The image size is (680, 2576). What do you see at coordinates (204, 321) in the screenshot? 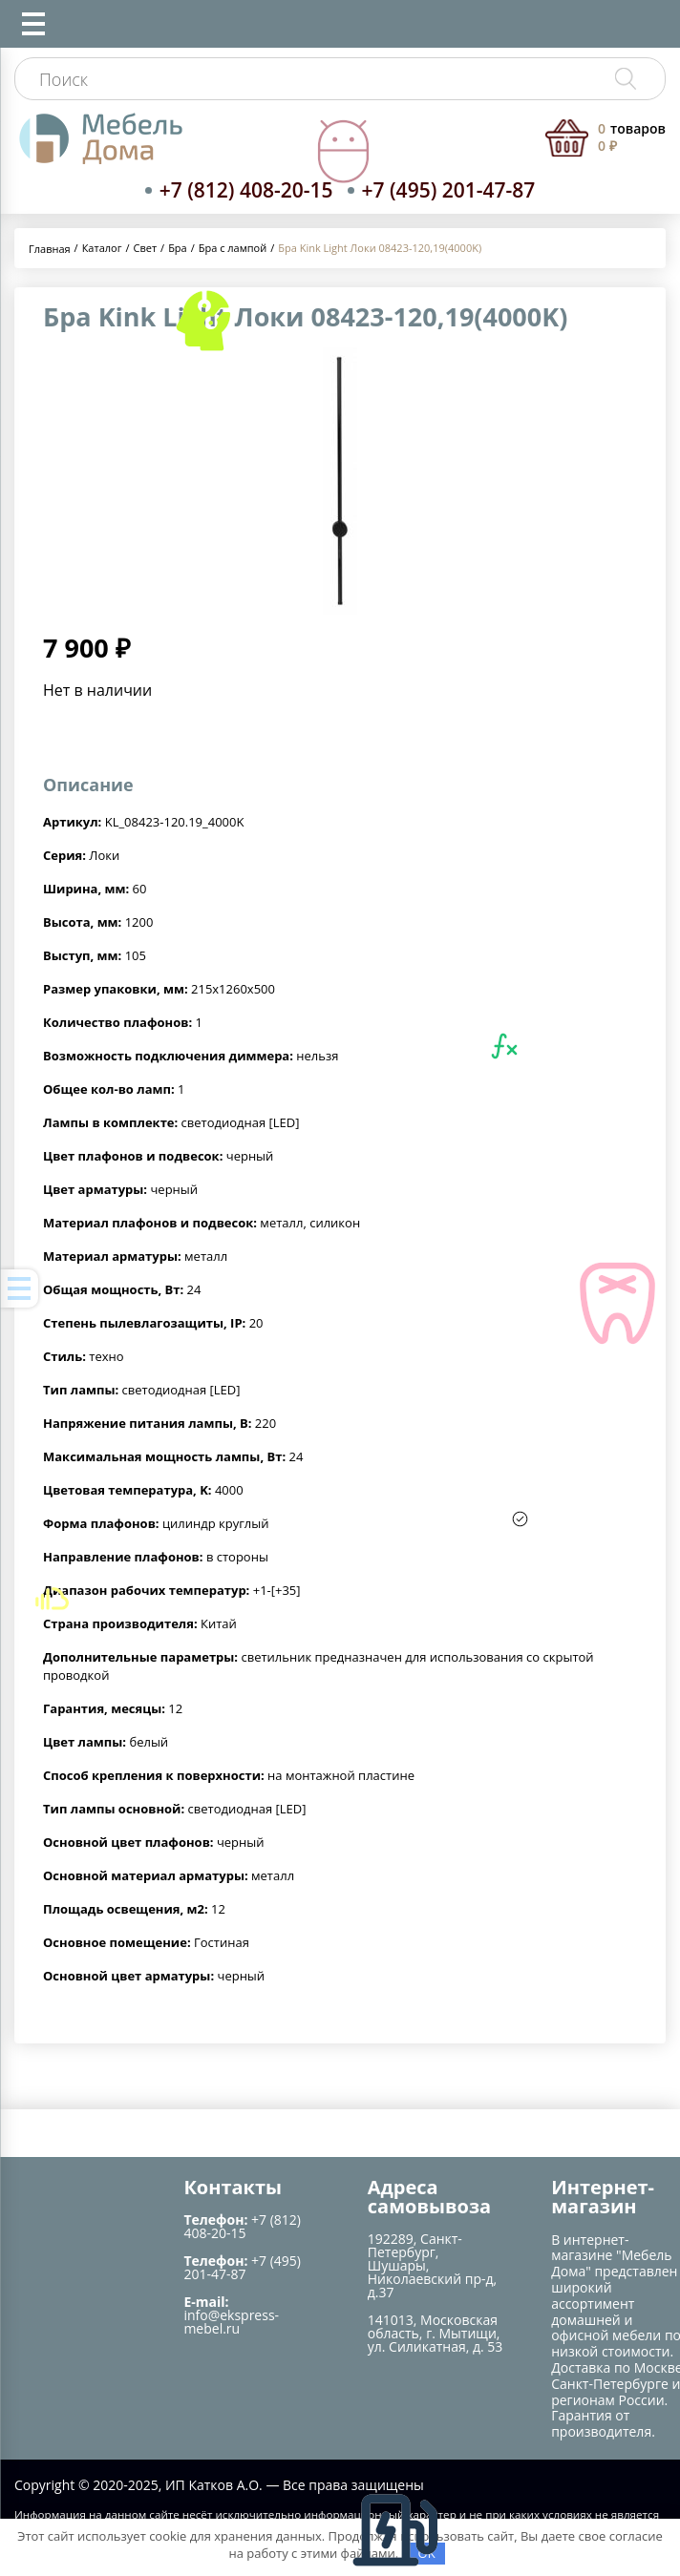
I see `access AI or machine learning features` at bounding box center [204, 321].